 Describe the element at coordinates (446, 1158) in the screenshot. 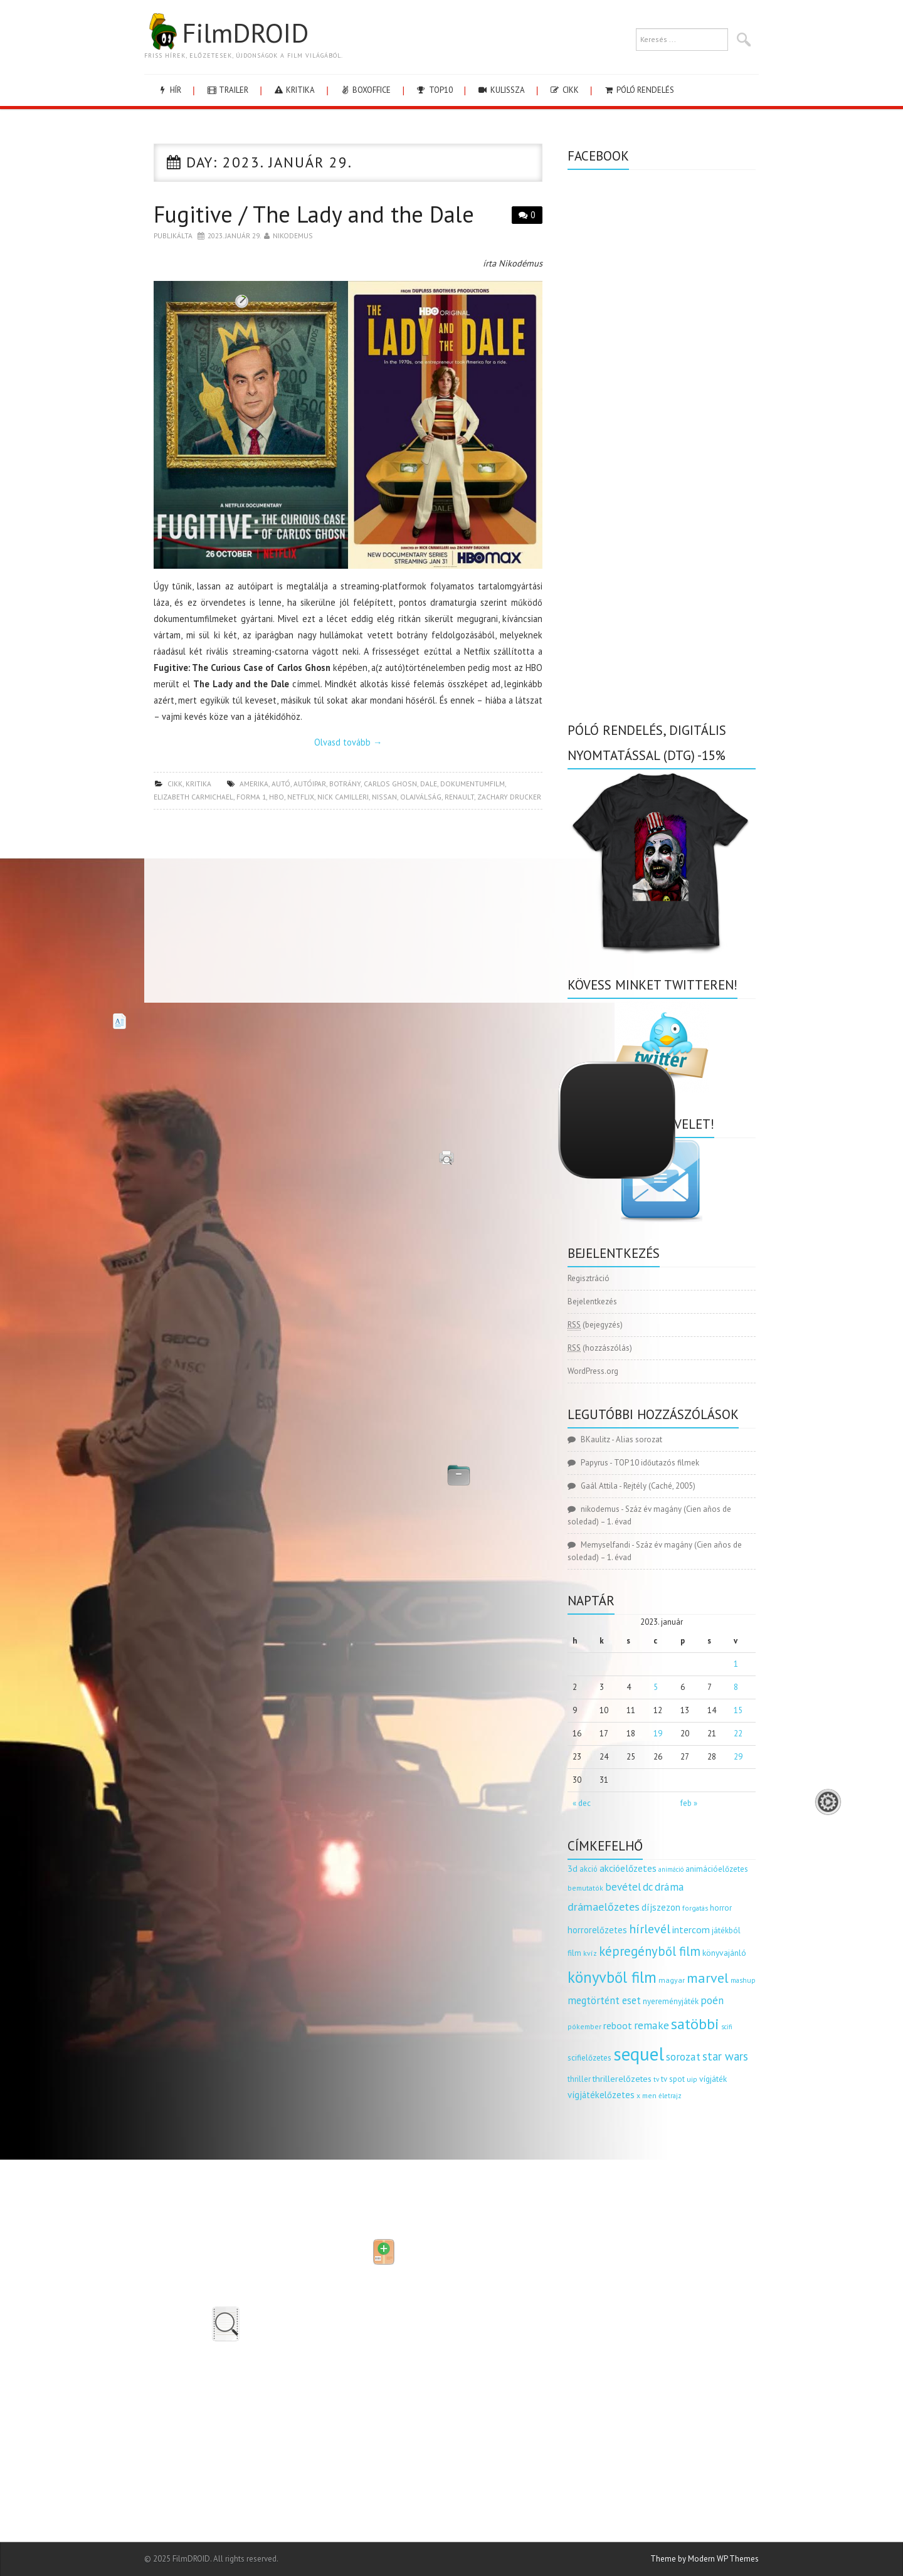

I see `preview document before printing` at that location.